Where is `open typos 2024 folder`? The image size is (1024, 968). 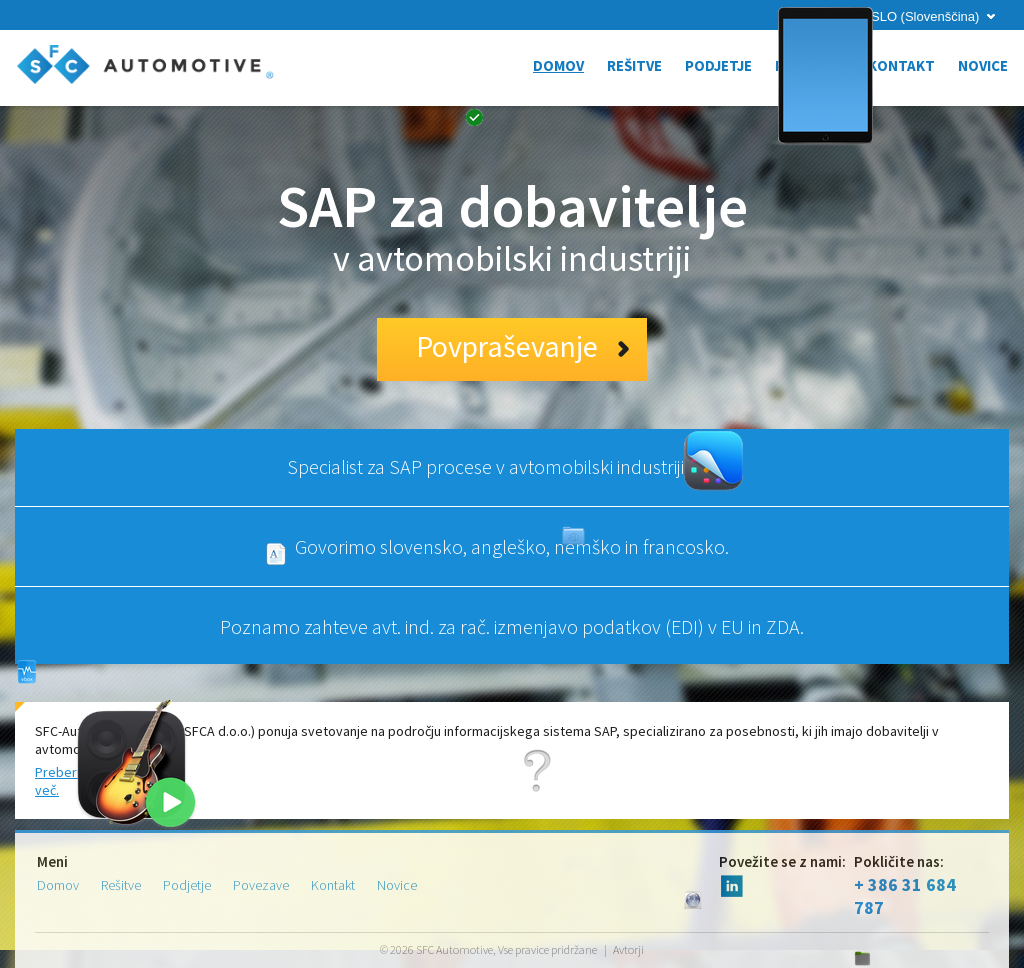
open typos 2024 folder is located at coordinates (573, 535).